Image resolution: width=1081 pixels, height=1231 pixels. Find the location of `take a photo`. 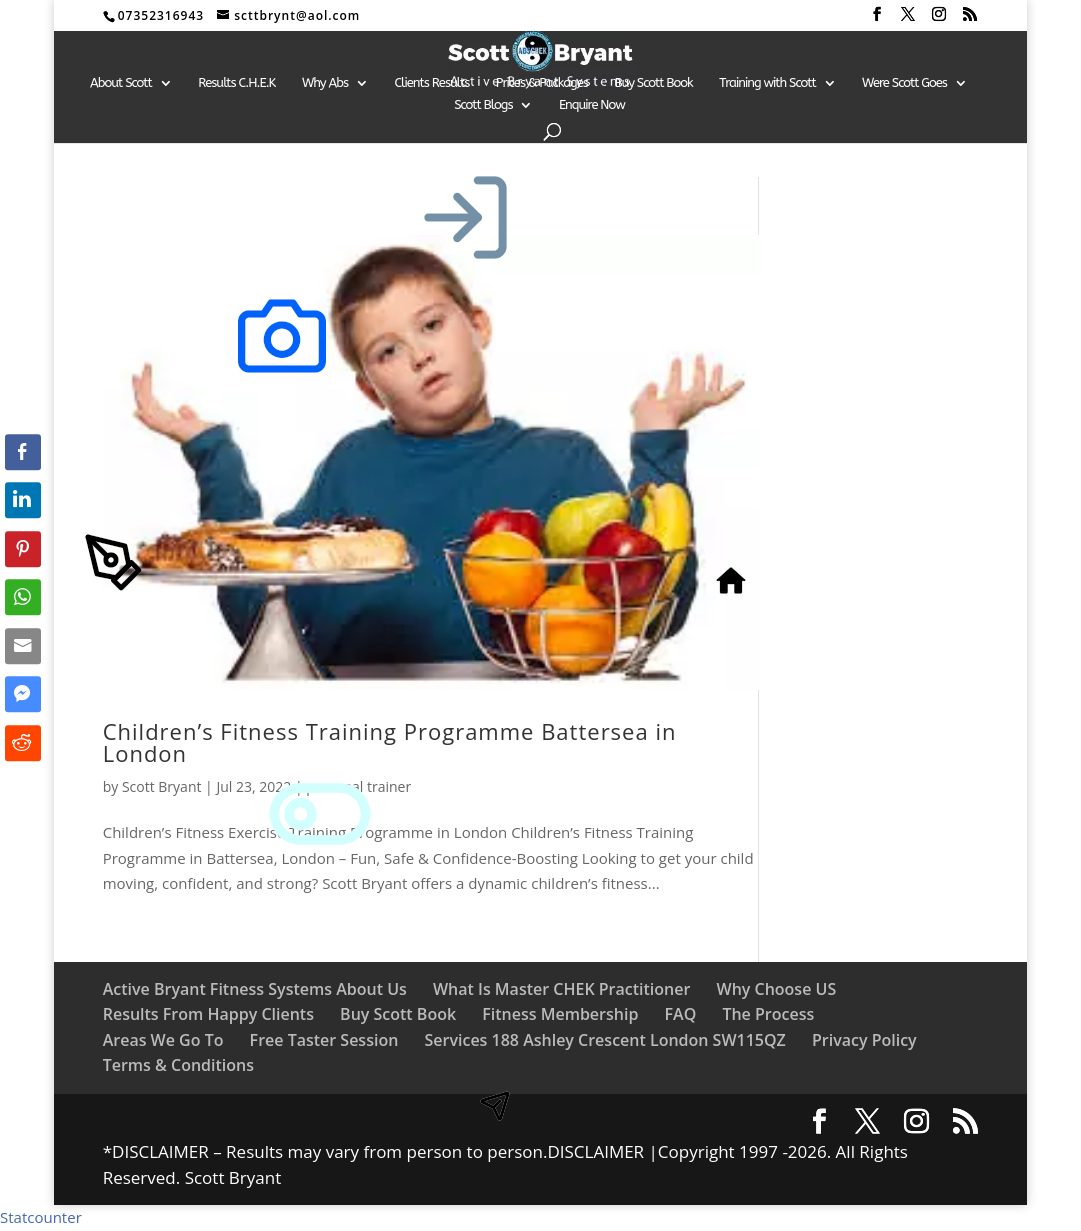

take a photo is located at coordinates (282, 336).